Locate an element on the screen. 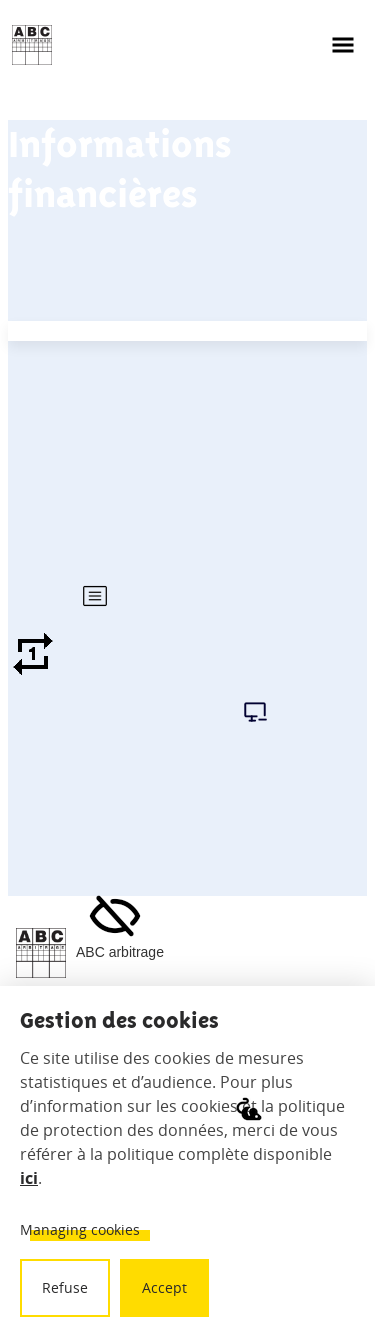  repeat current track once is located at coordinates (33, 654).